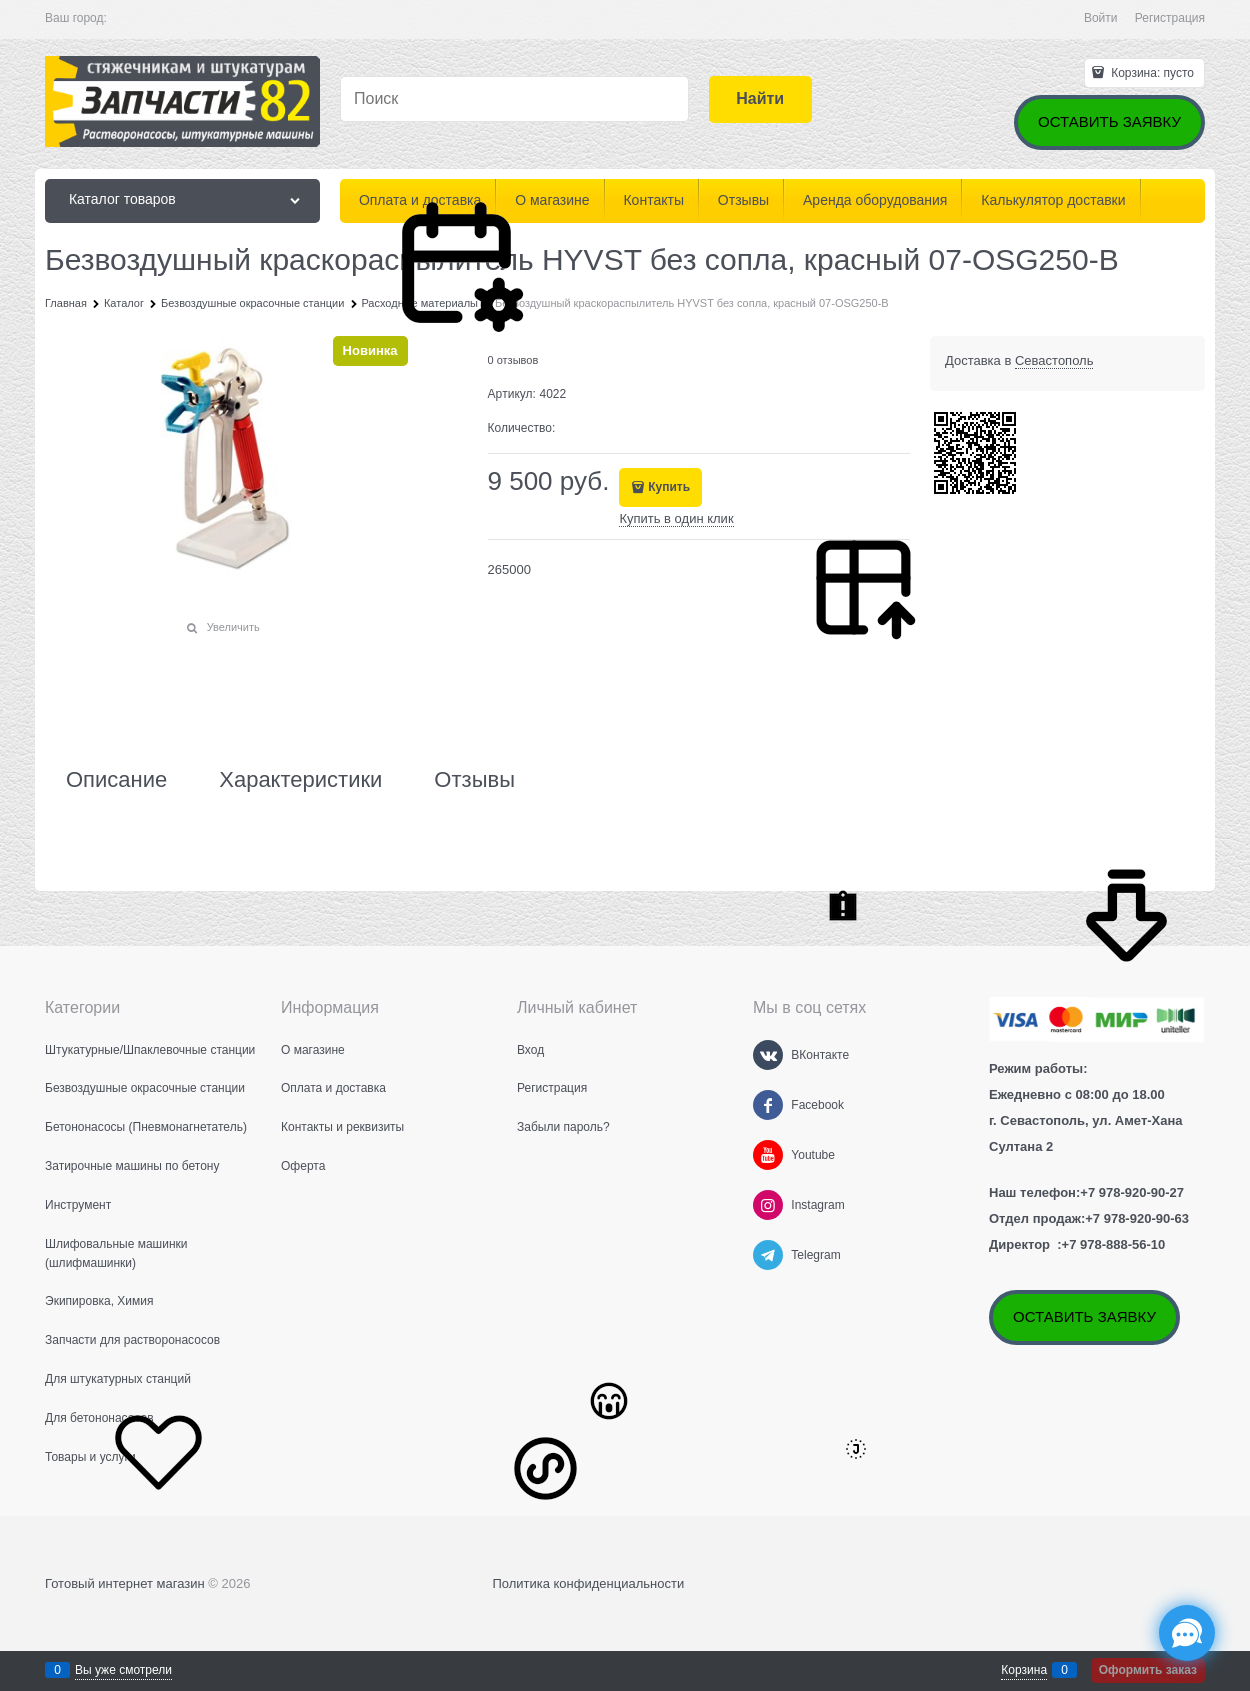 Image resolution: width=1250 pixels, height=1691 pixels. What do you see at coordinates (545, 1468) in the screenshot?
I see `open WeChat miniprogram` at bounding box center [545, 1468].